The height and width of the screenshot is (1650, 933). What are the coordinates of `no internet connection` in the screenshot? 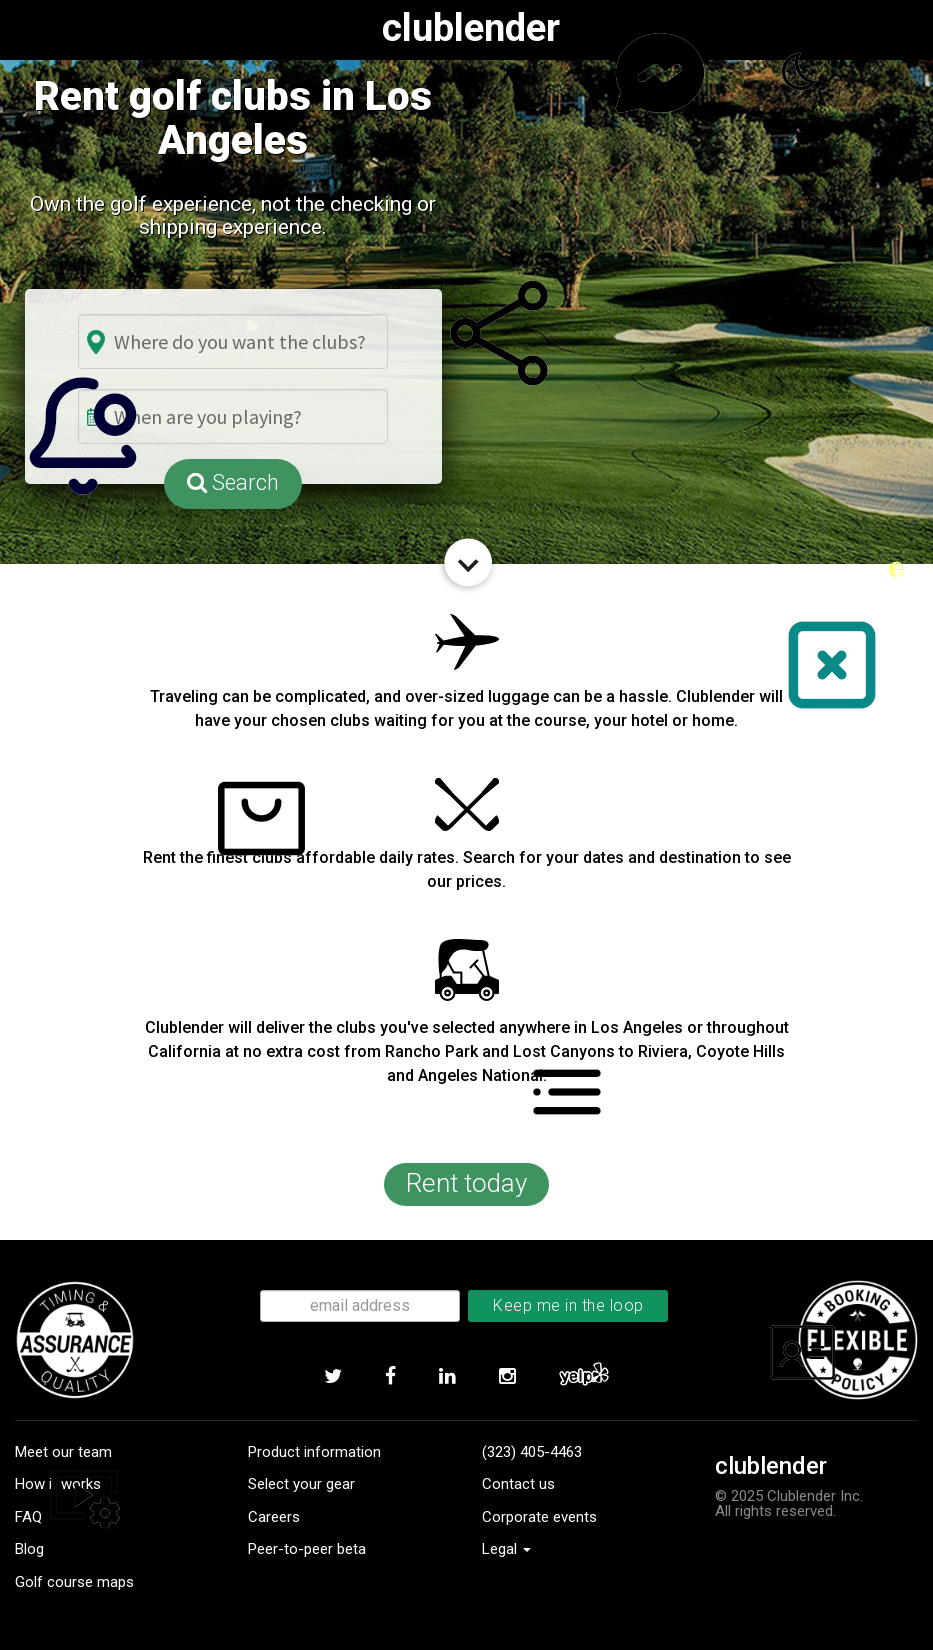 It's located at (896, 569).